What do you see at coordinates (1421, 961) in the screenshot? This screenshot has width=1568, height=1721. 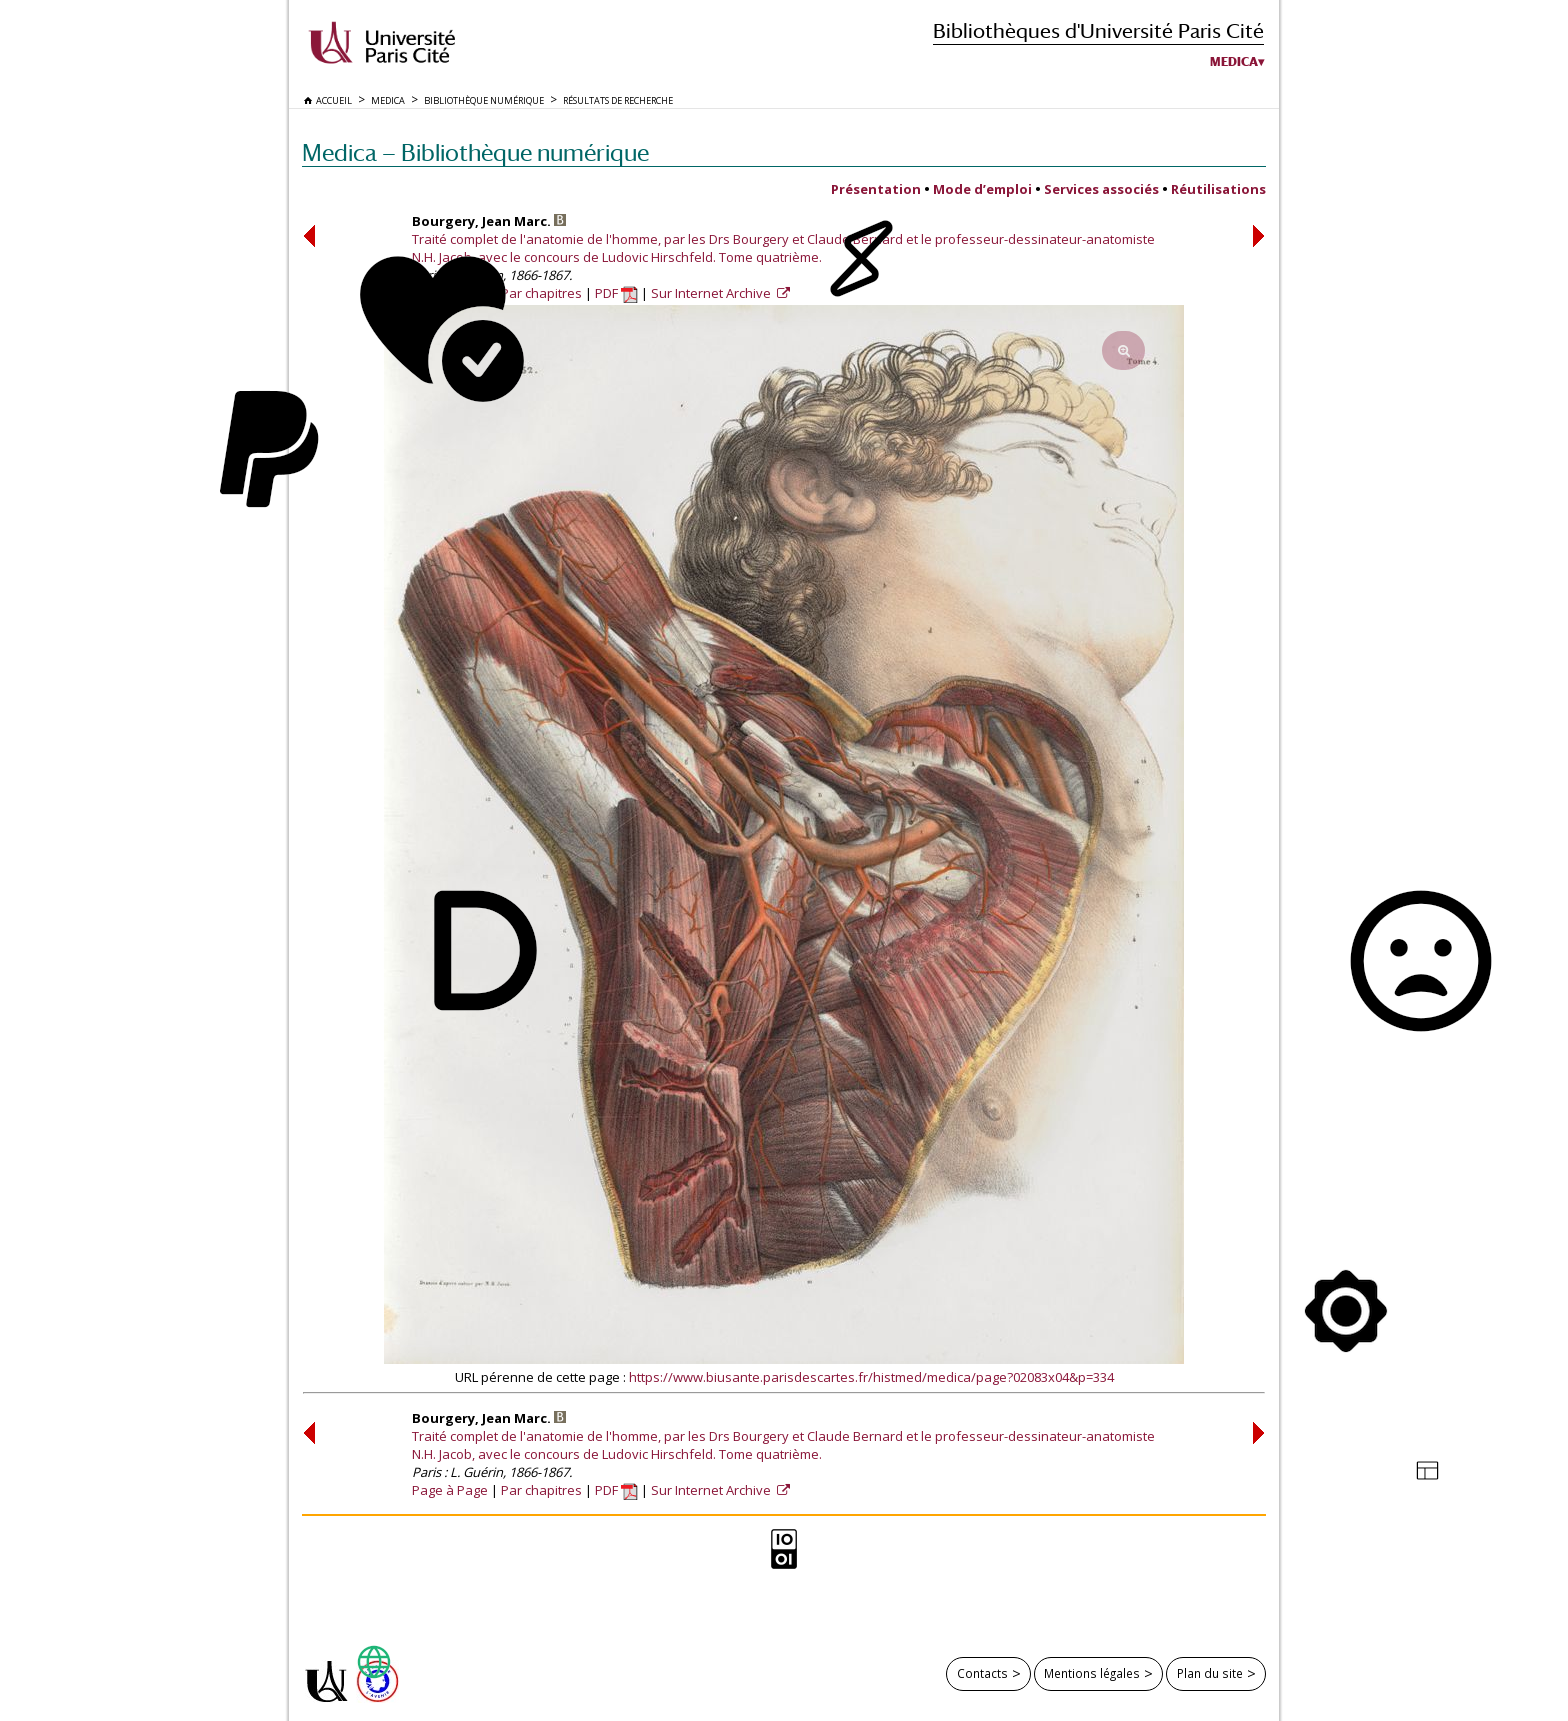 I see `indicates a negative reaction or dissatisfied feedback` at bounding box center [1421, 961].